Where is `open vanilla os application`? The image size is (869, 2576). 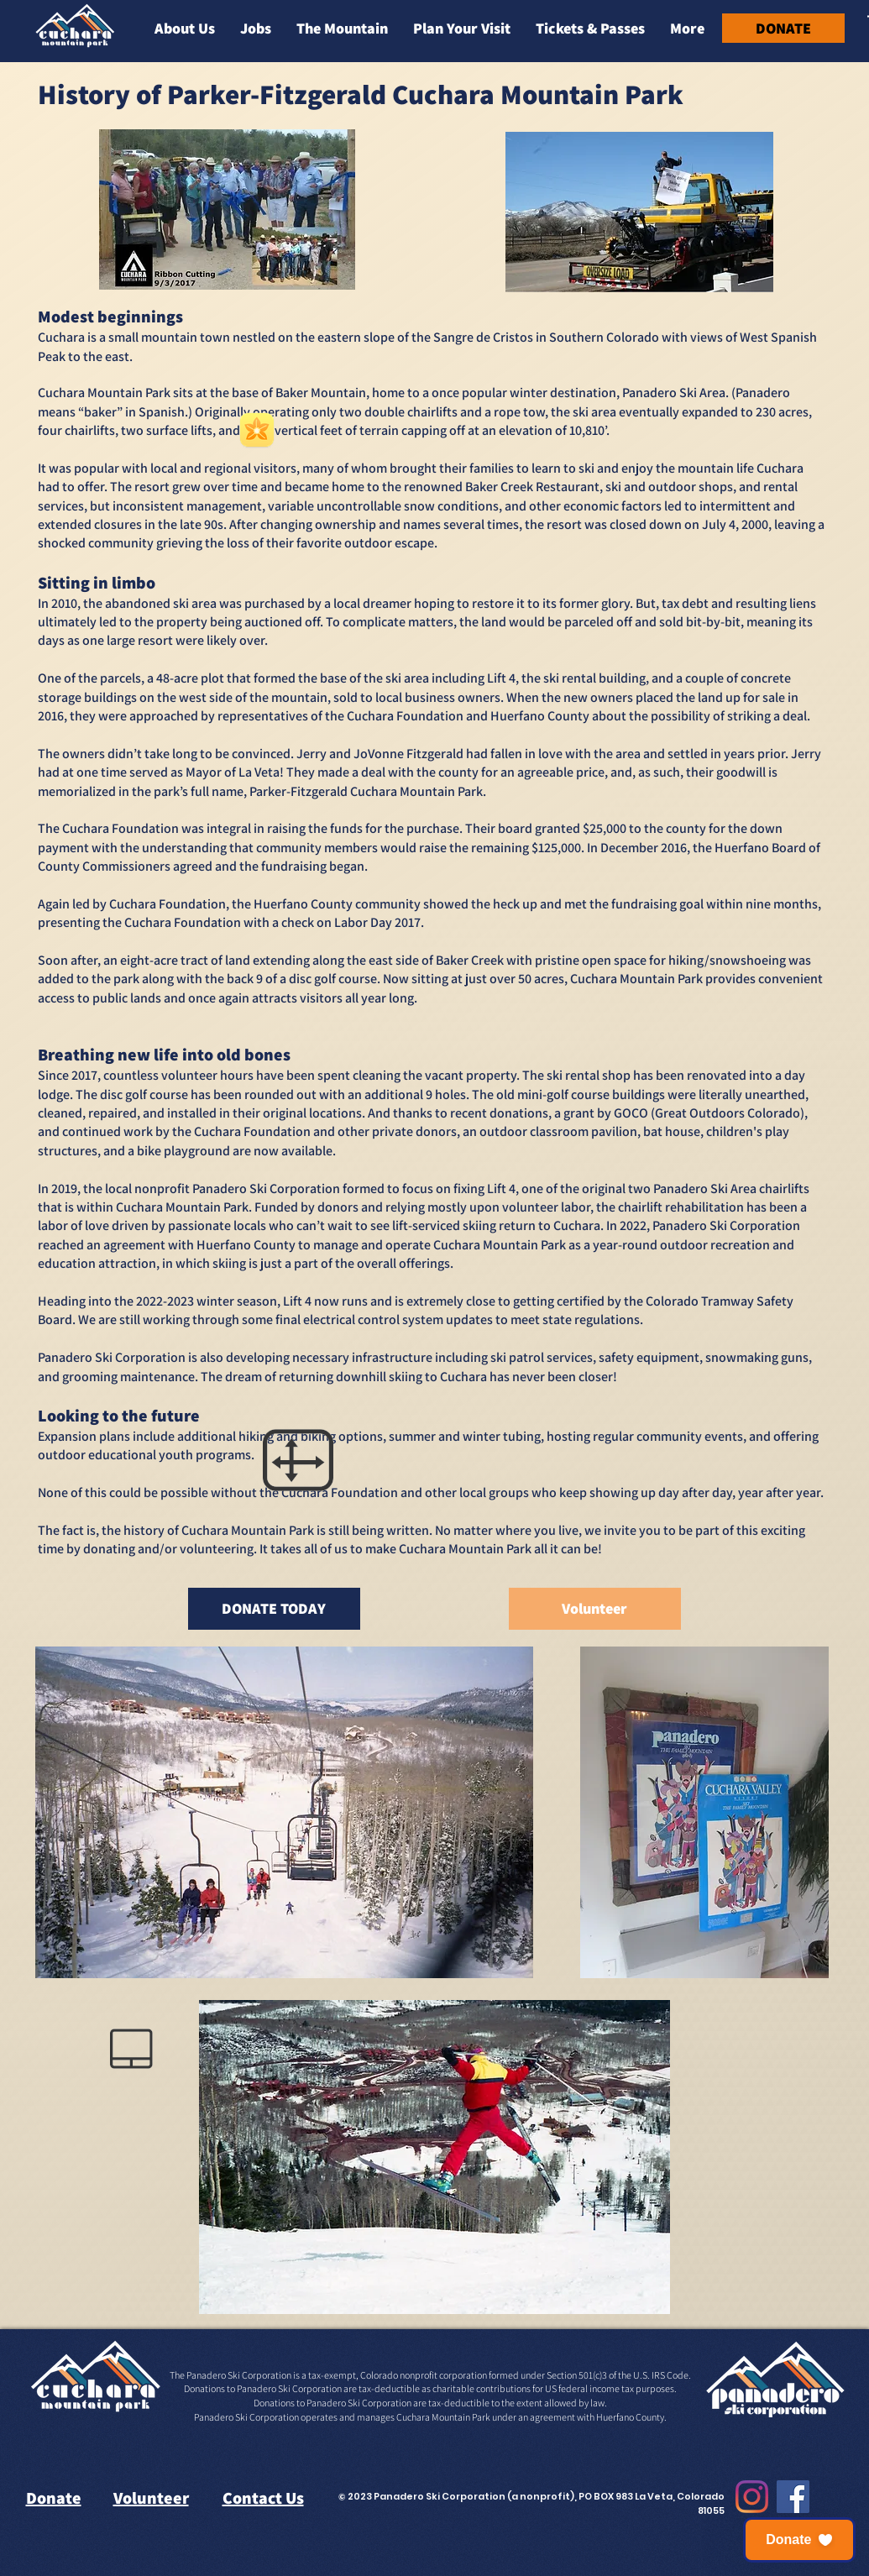
open vanilla os application is located at coordinates (257, 430).